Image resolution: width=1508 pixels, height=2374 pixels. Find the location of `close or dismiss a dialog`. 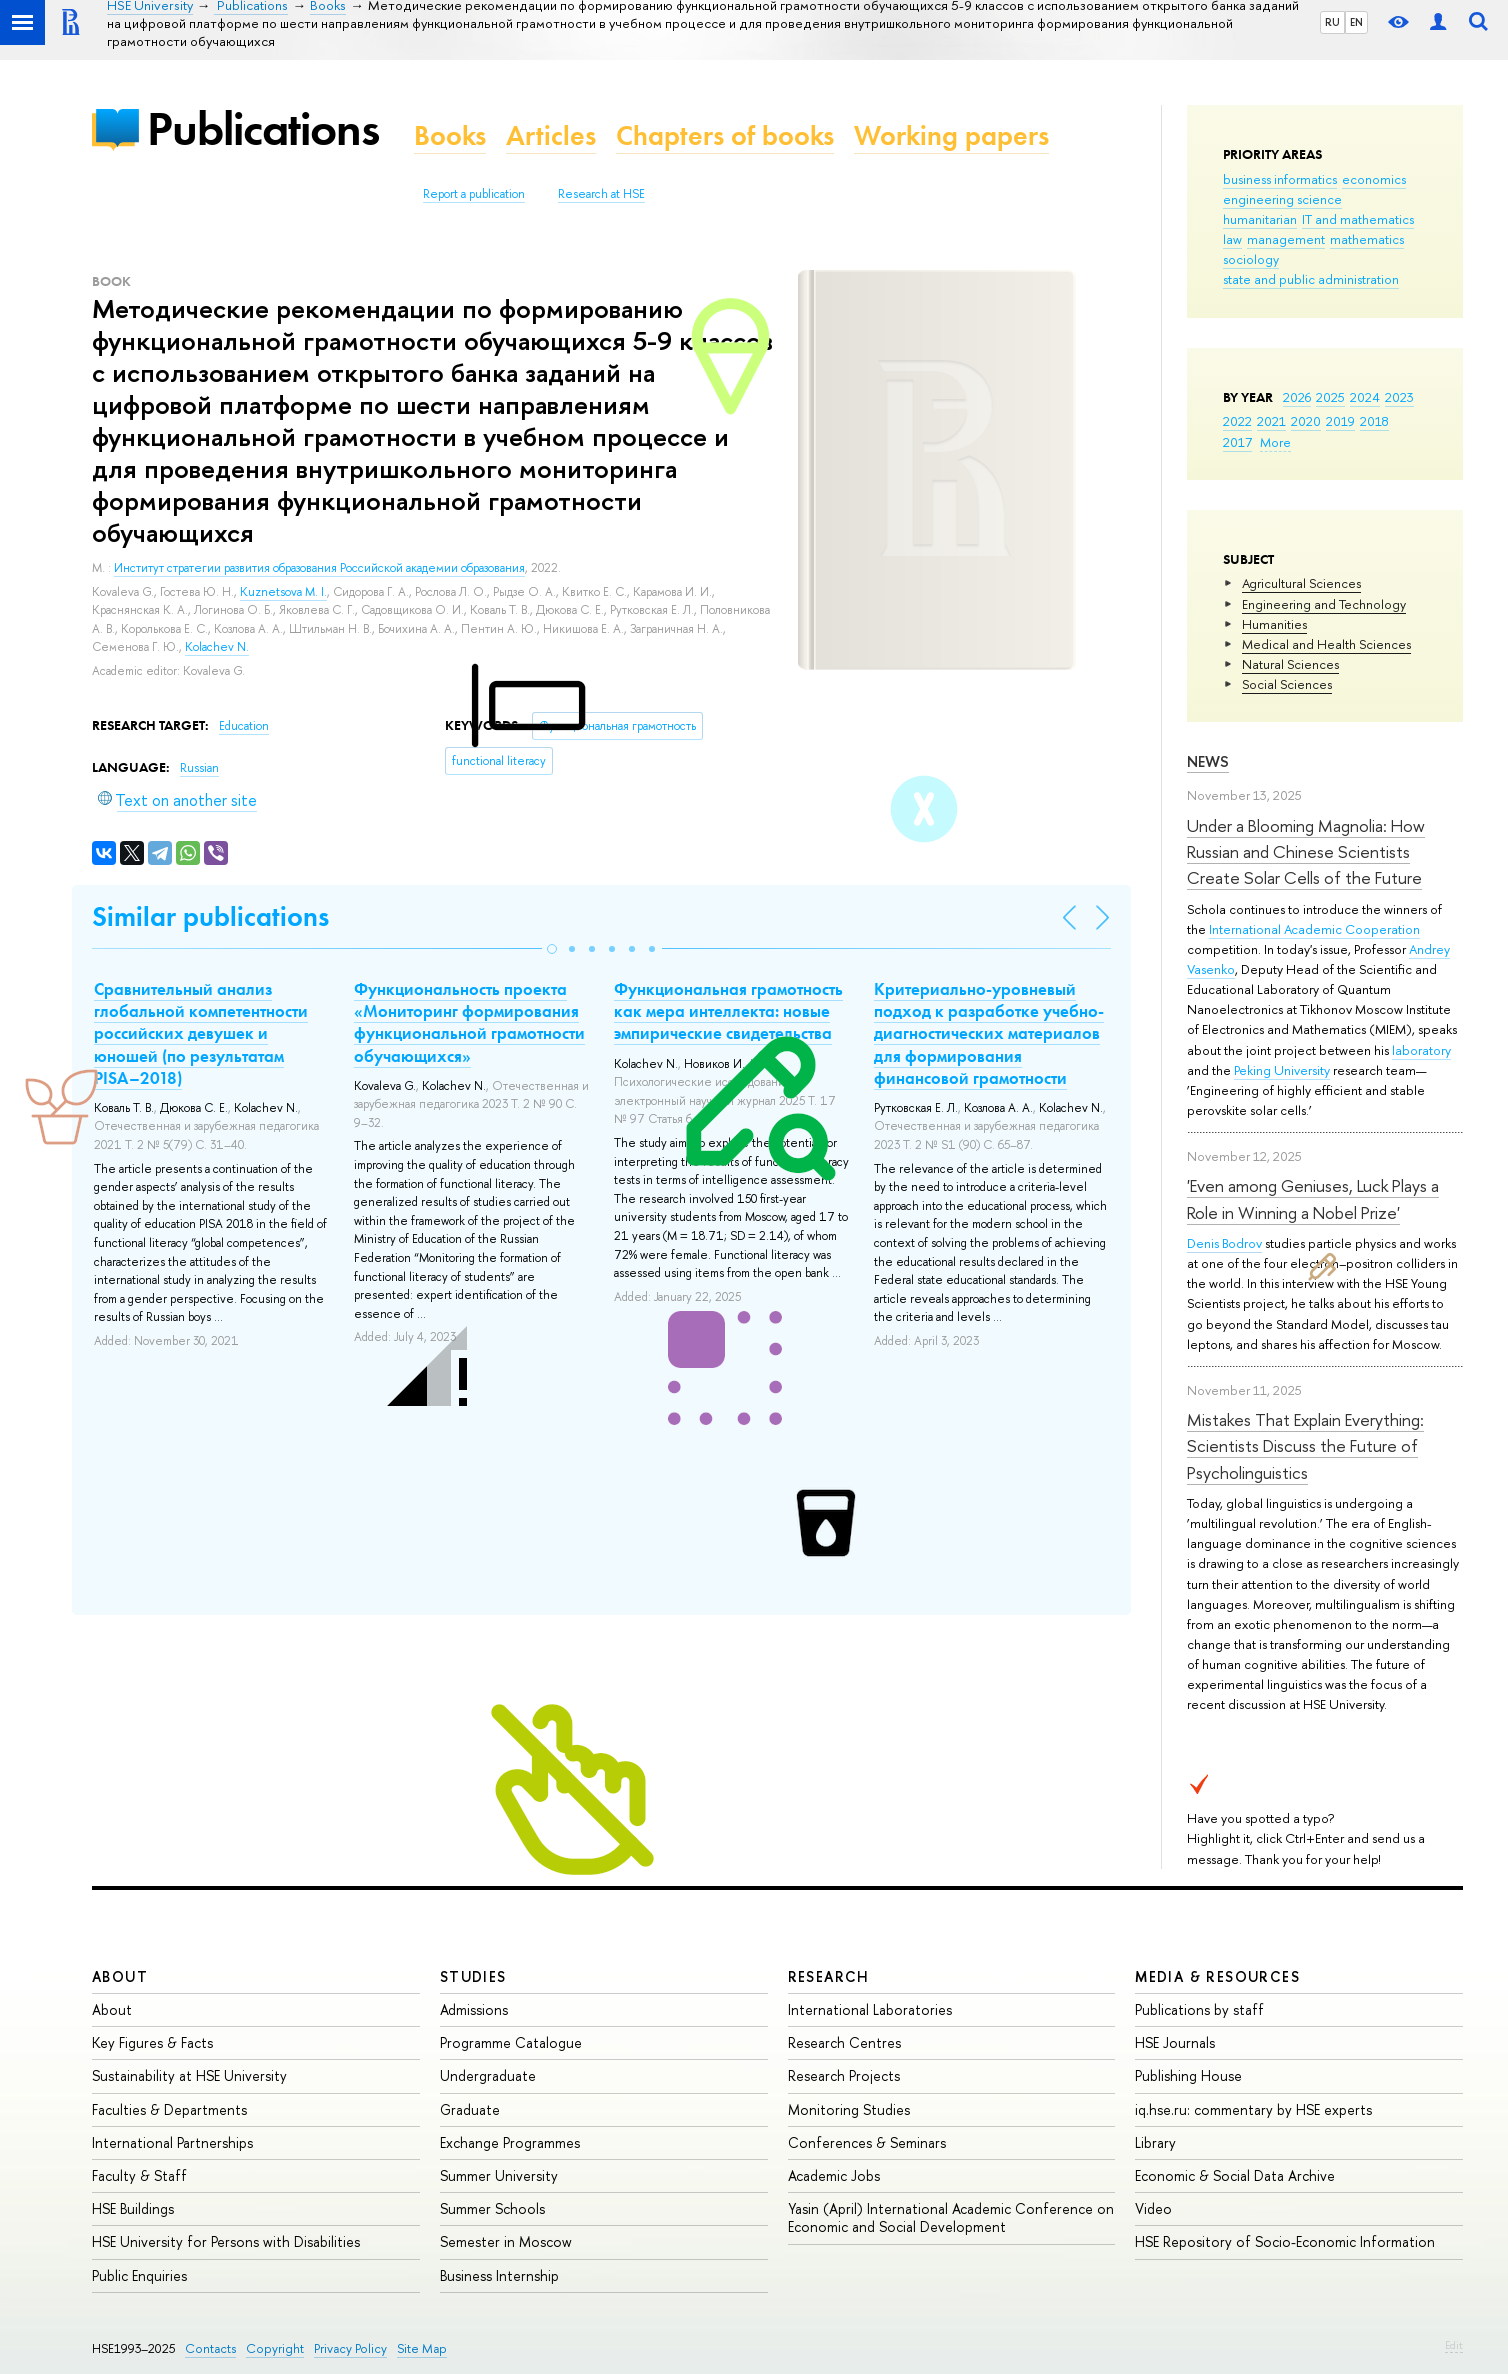

close or dismiss a dialog is located at coordinates (924, 809).